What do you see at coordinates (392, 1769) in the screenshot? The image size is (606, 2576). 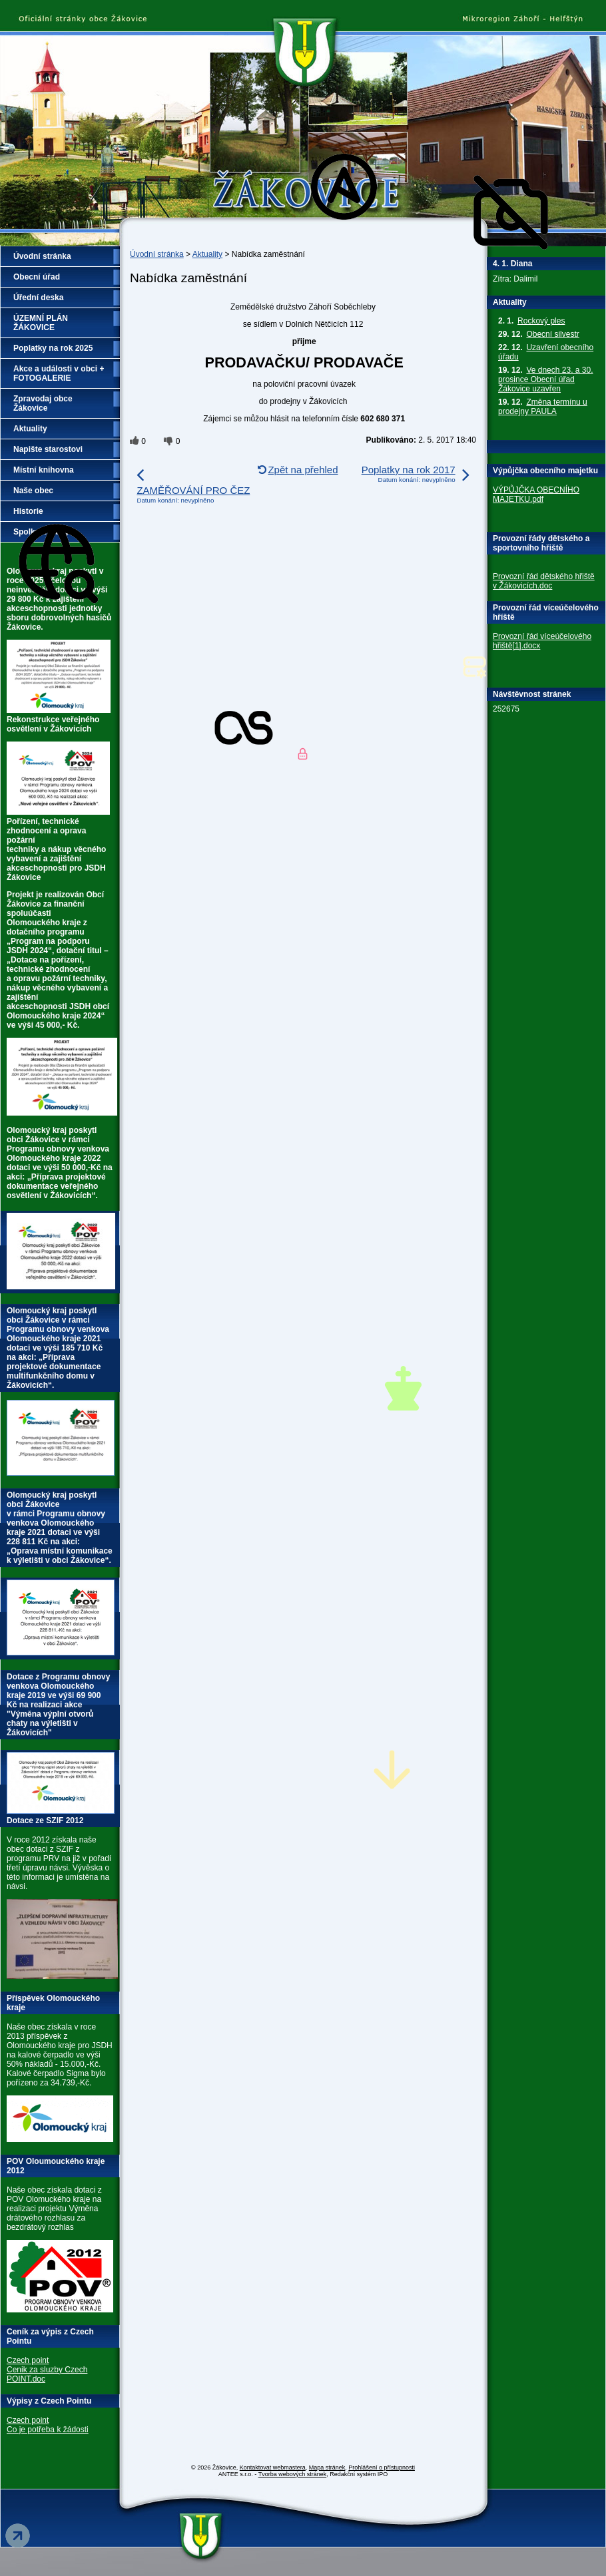 I see `scroll down or view more content` at bounding box center [392, 1769].